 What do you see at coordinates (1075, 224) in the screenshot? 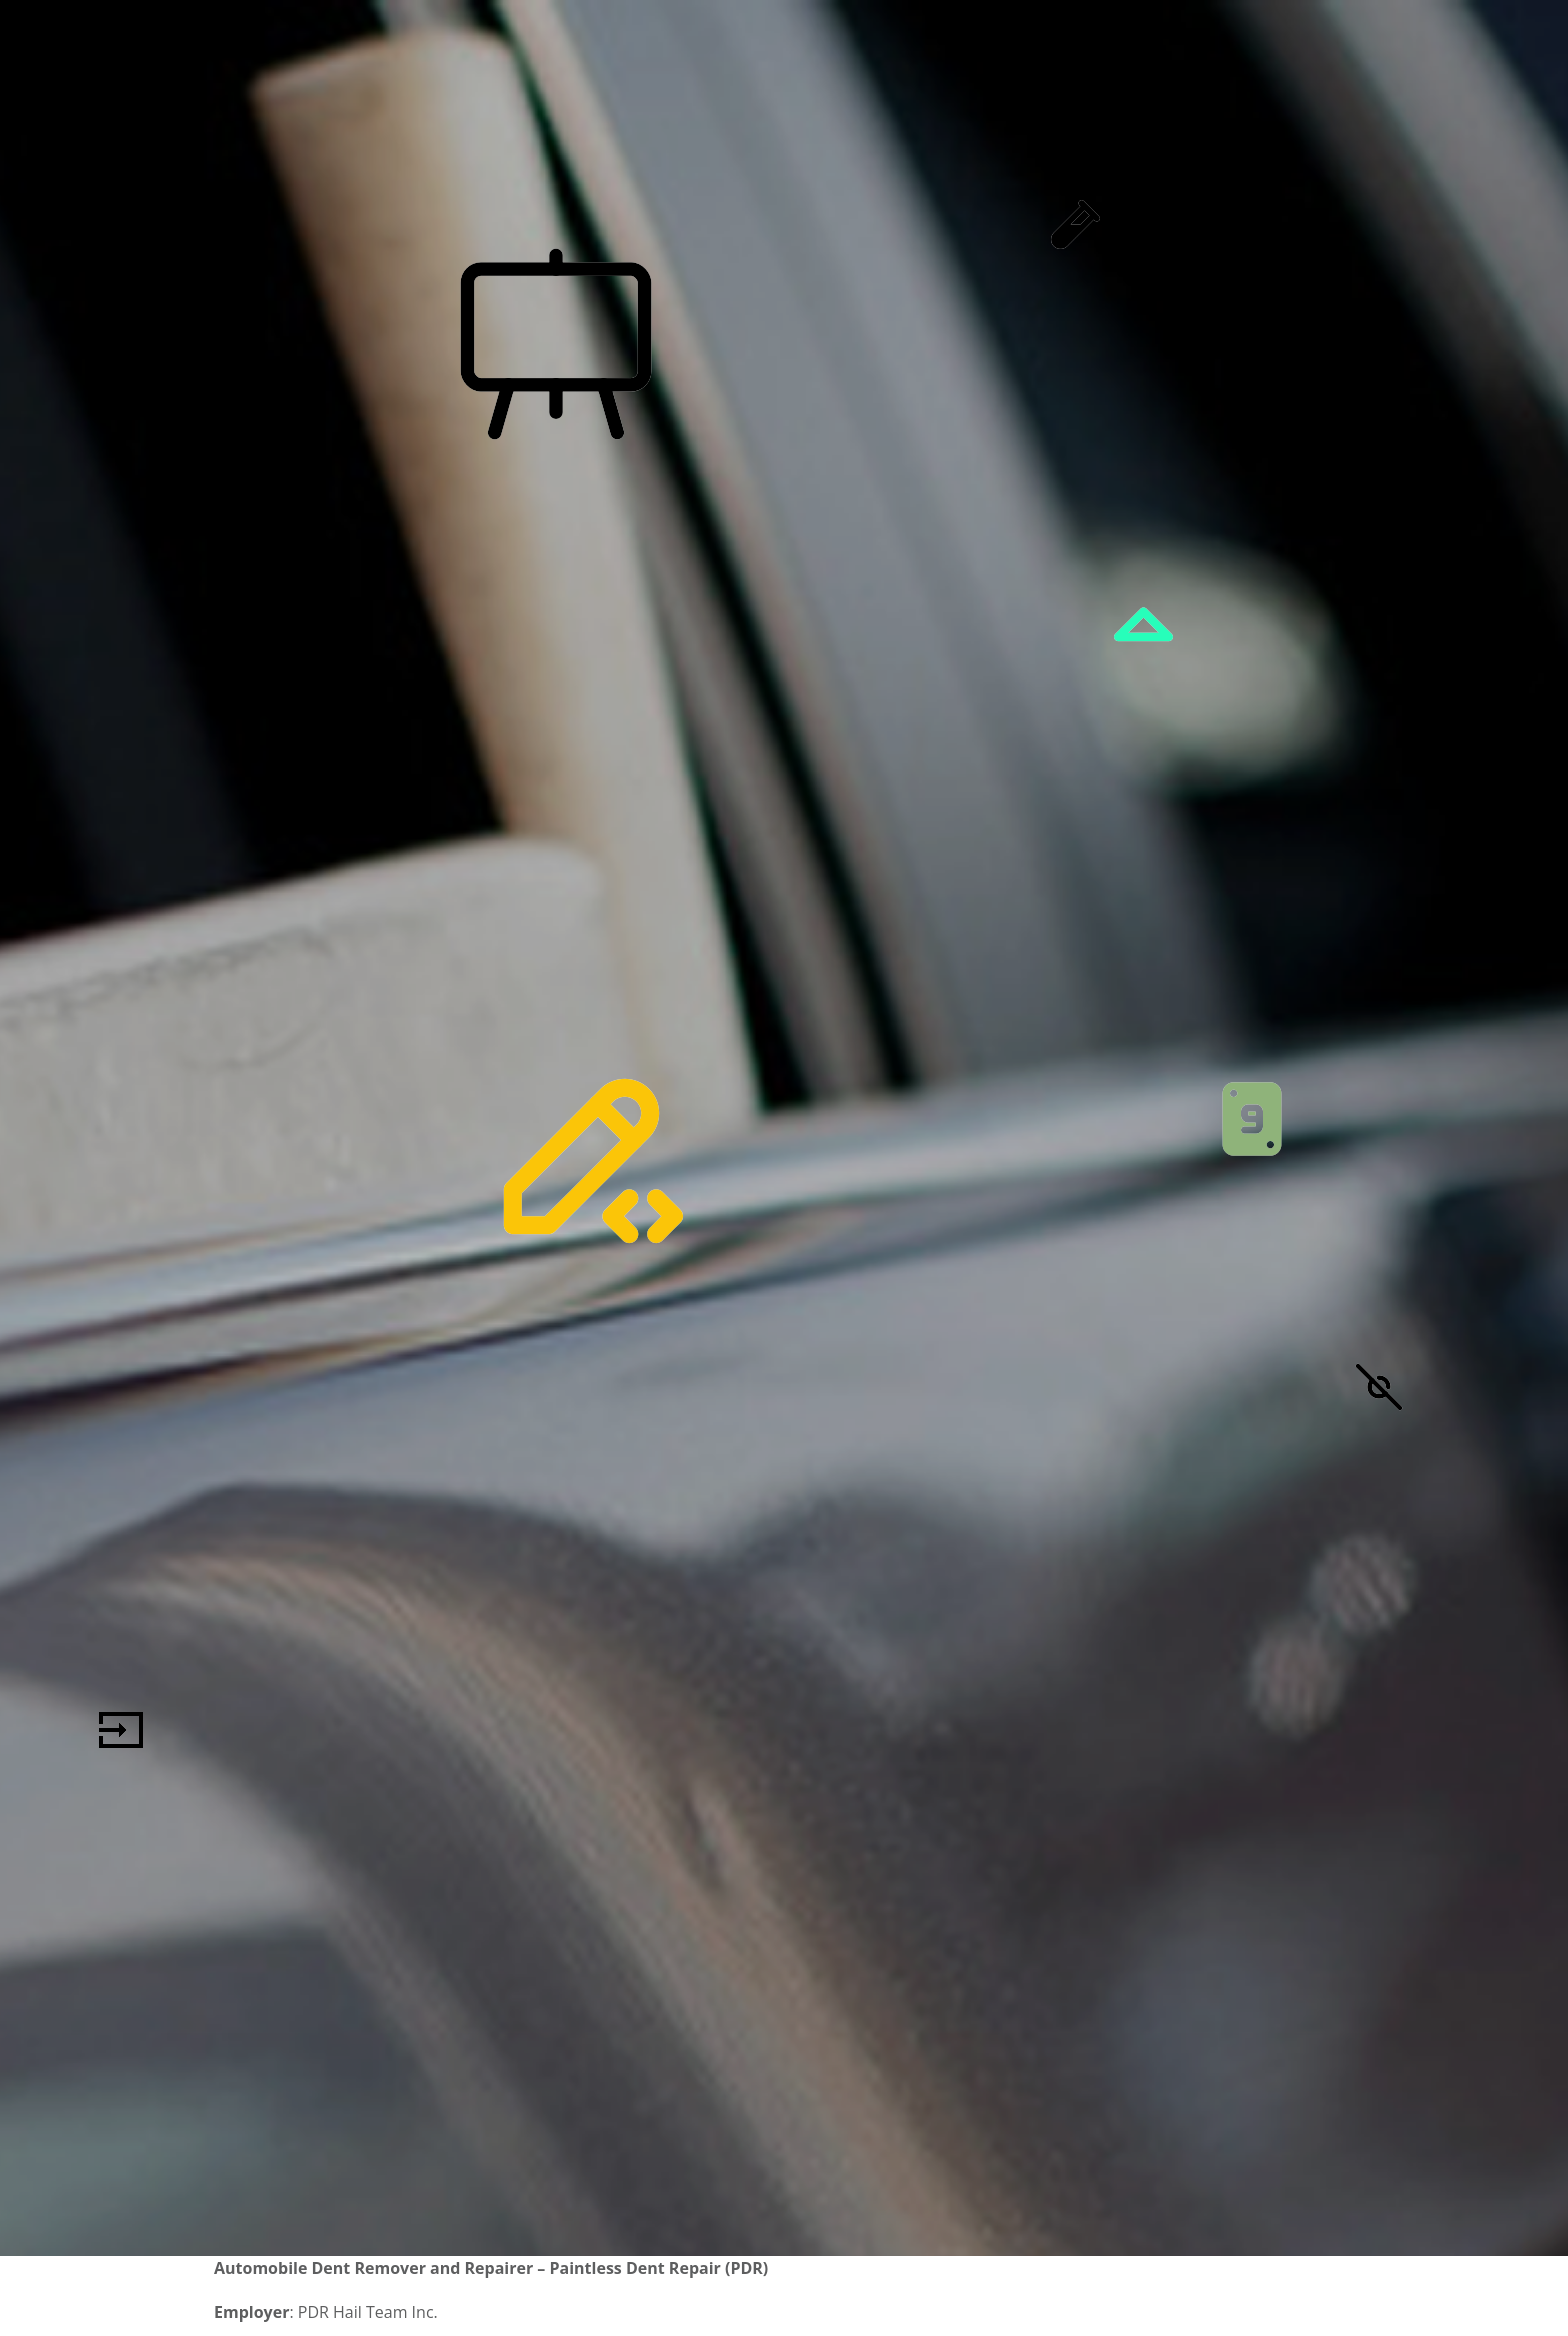
I see `view lab results or test samples` at bounding box center [1075, 224].